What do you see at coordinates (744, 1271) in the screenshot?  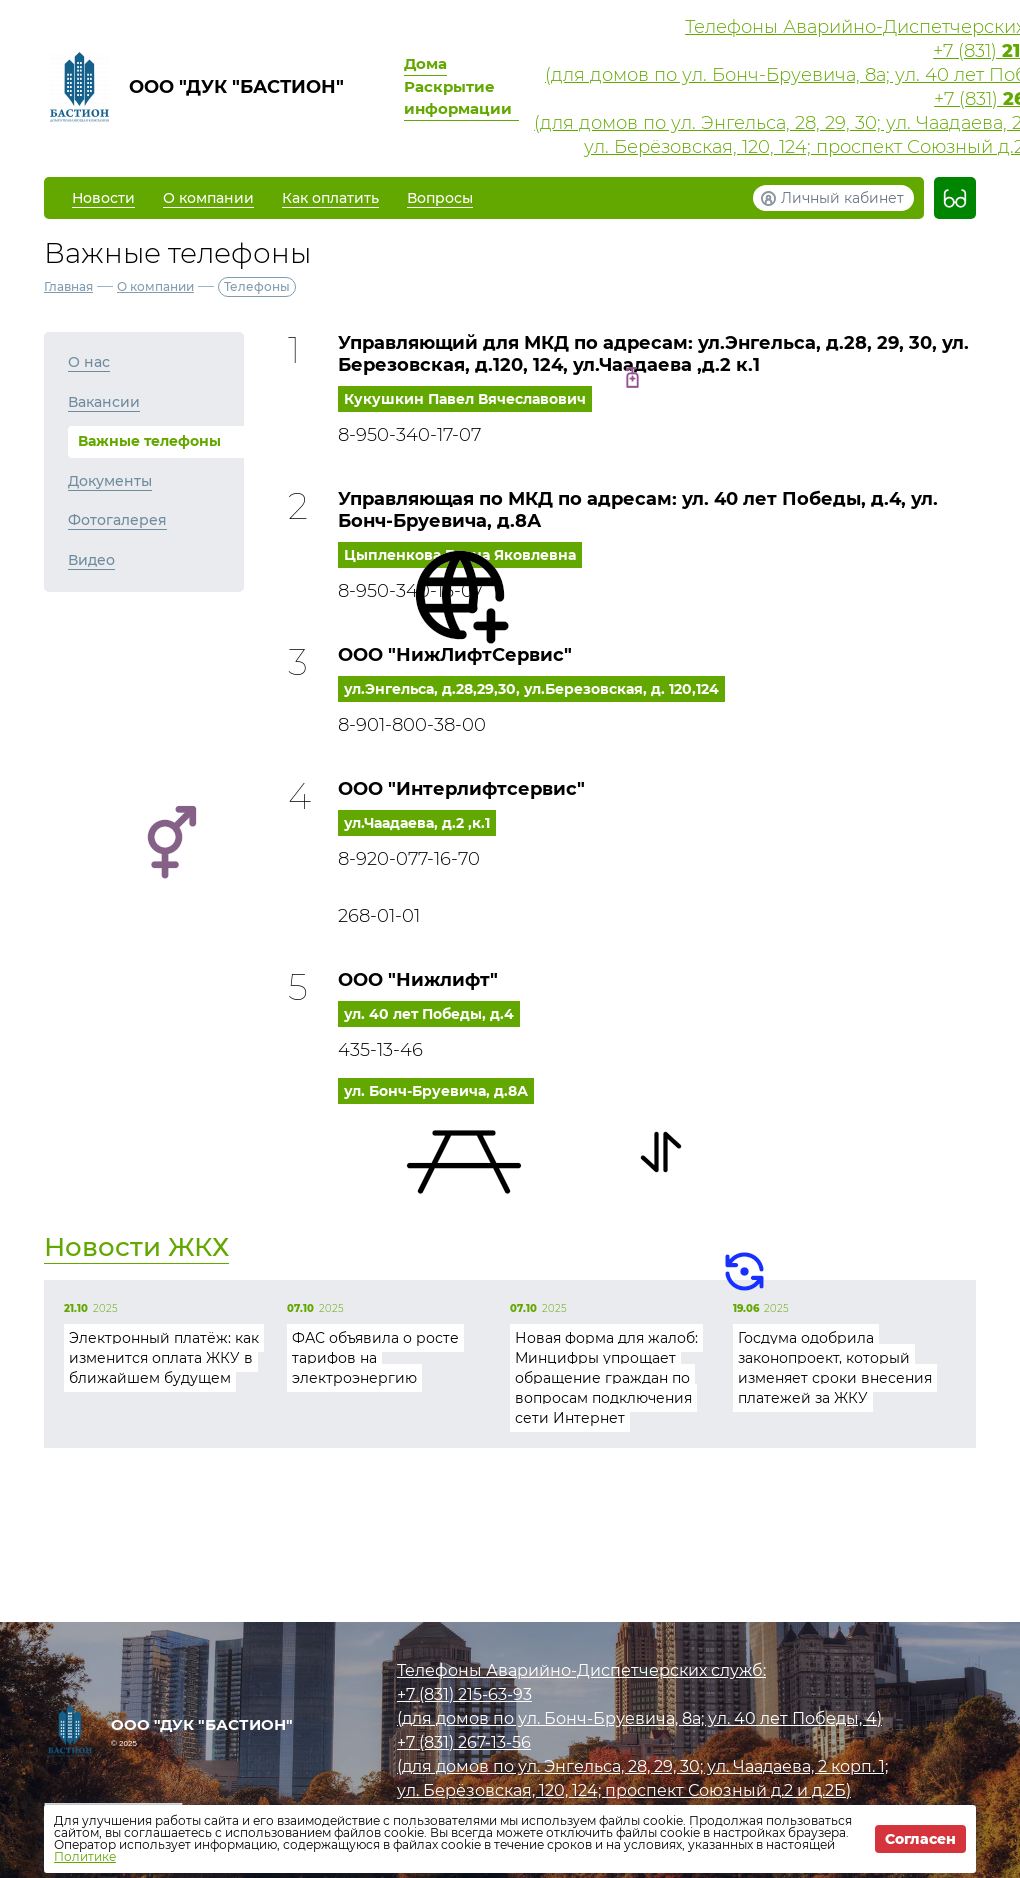 I see `refresh or sync data` at bounding box center [744, 1271].